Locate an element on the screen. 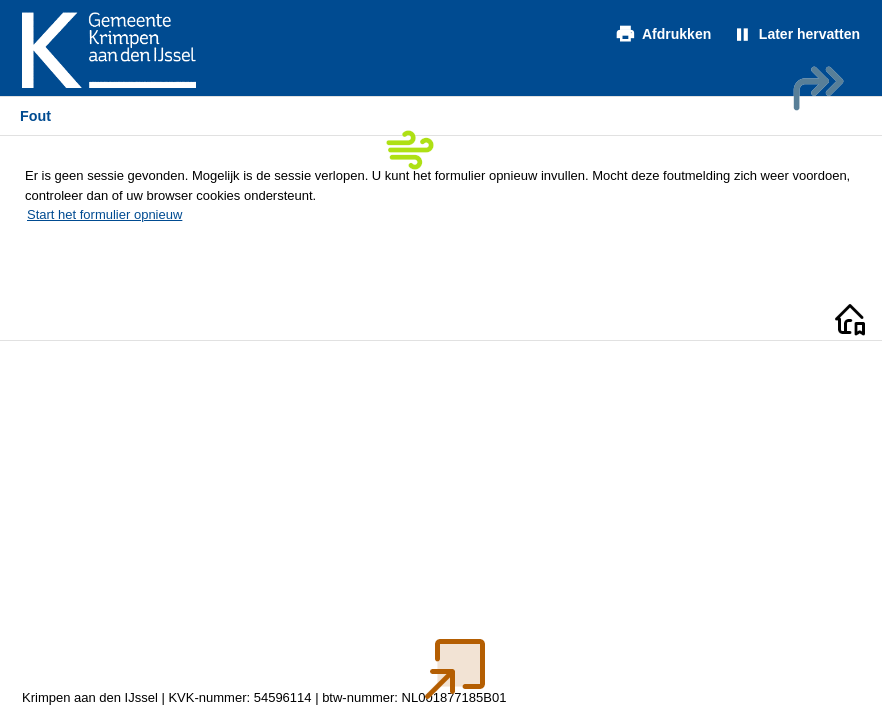  view current wind conditions is located at coordinates (410, 150).